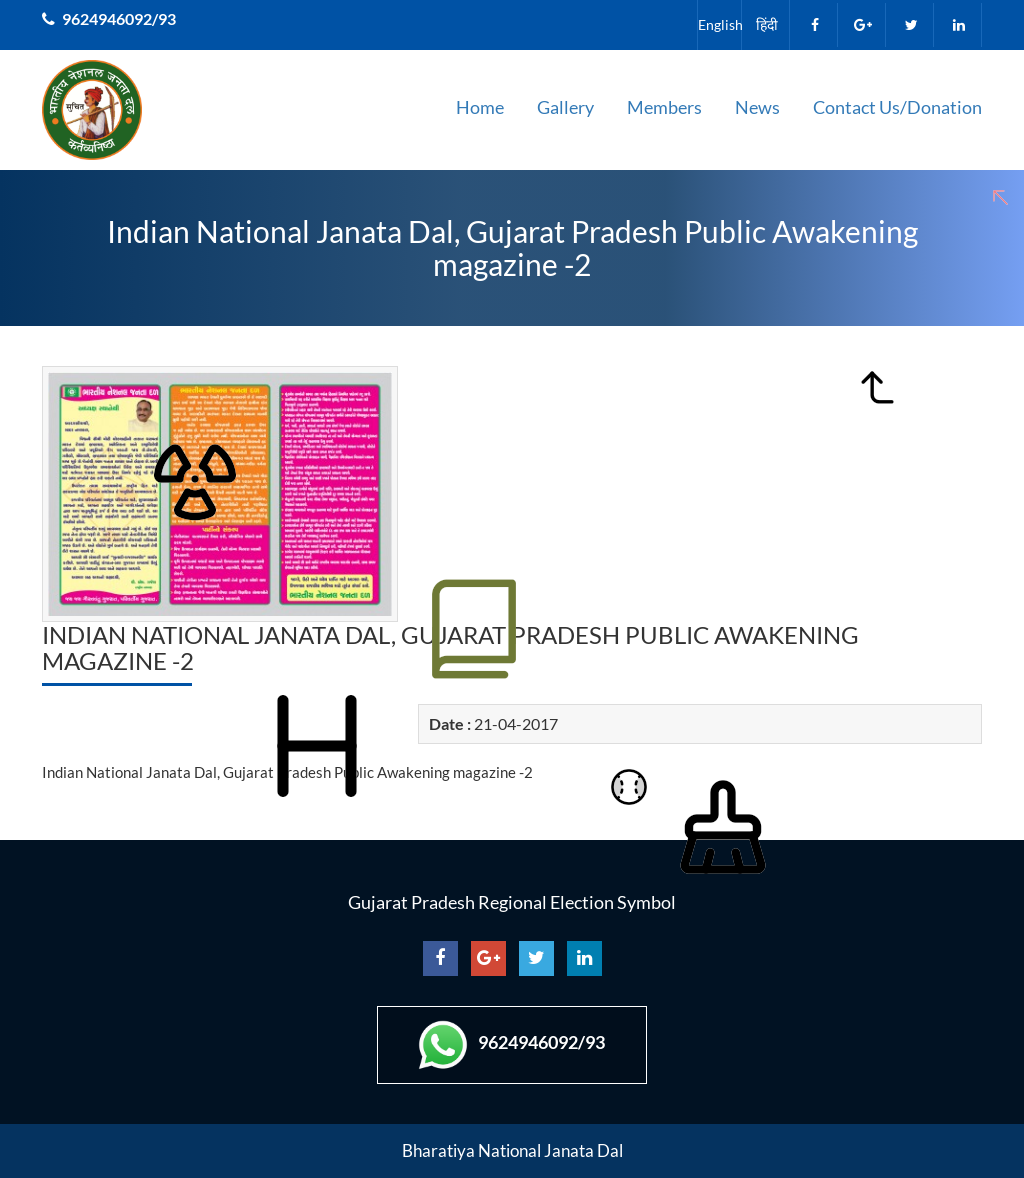  What do you see at coordinates (474, 629) in the screenshot?
I see `open a book or reading app` at bounding box center [474, 629].